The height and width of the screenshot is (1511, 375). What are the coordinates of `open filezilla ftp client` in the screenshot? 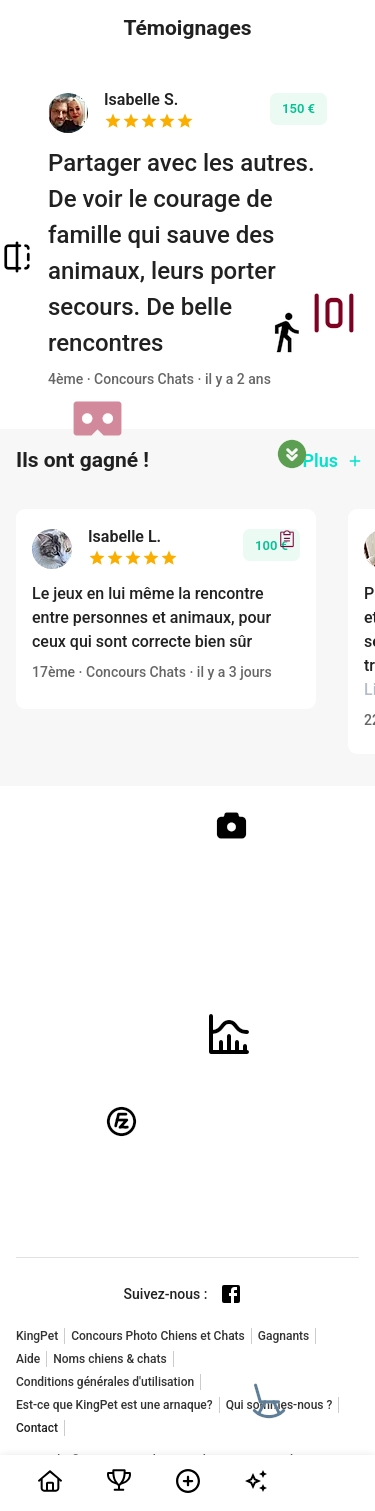 It's located at (121, 1121).